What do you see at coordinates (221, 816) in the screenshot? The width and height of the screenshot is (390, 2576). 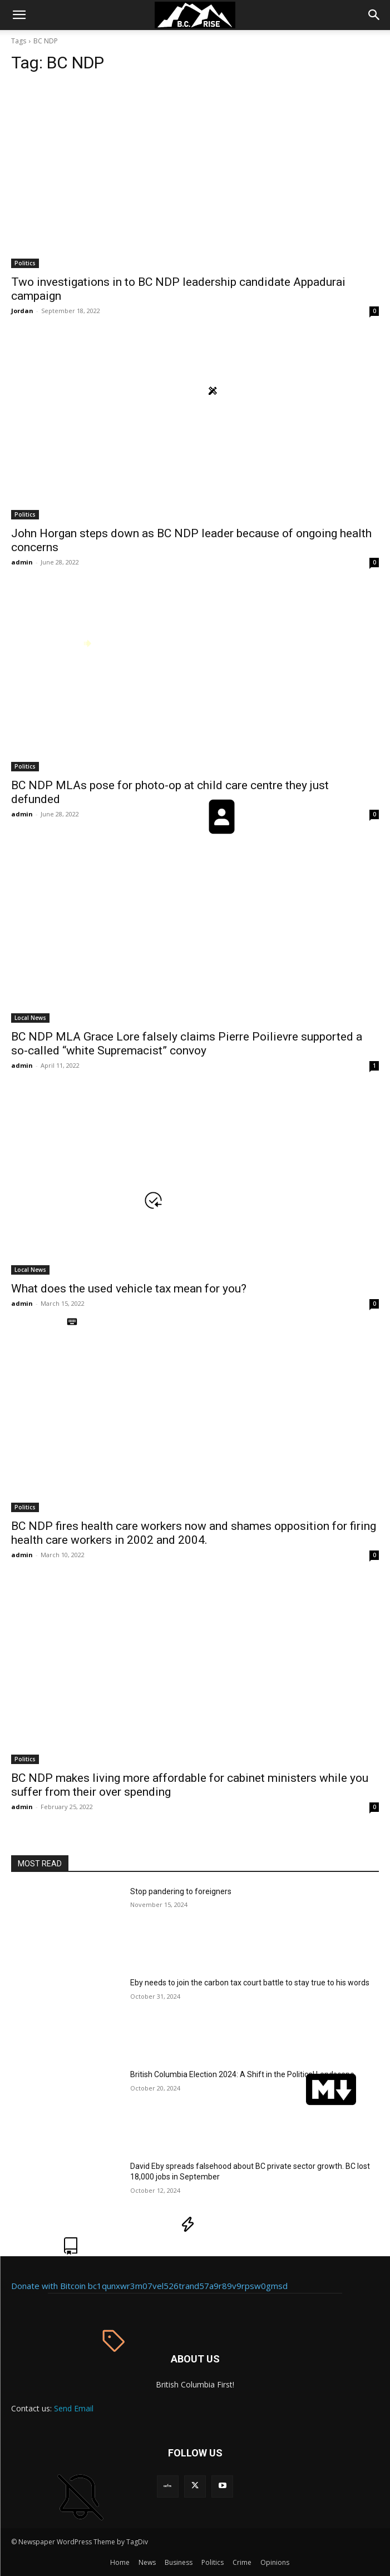 I see `view user profile` at bounding box center [221, 816].